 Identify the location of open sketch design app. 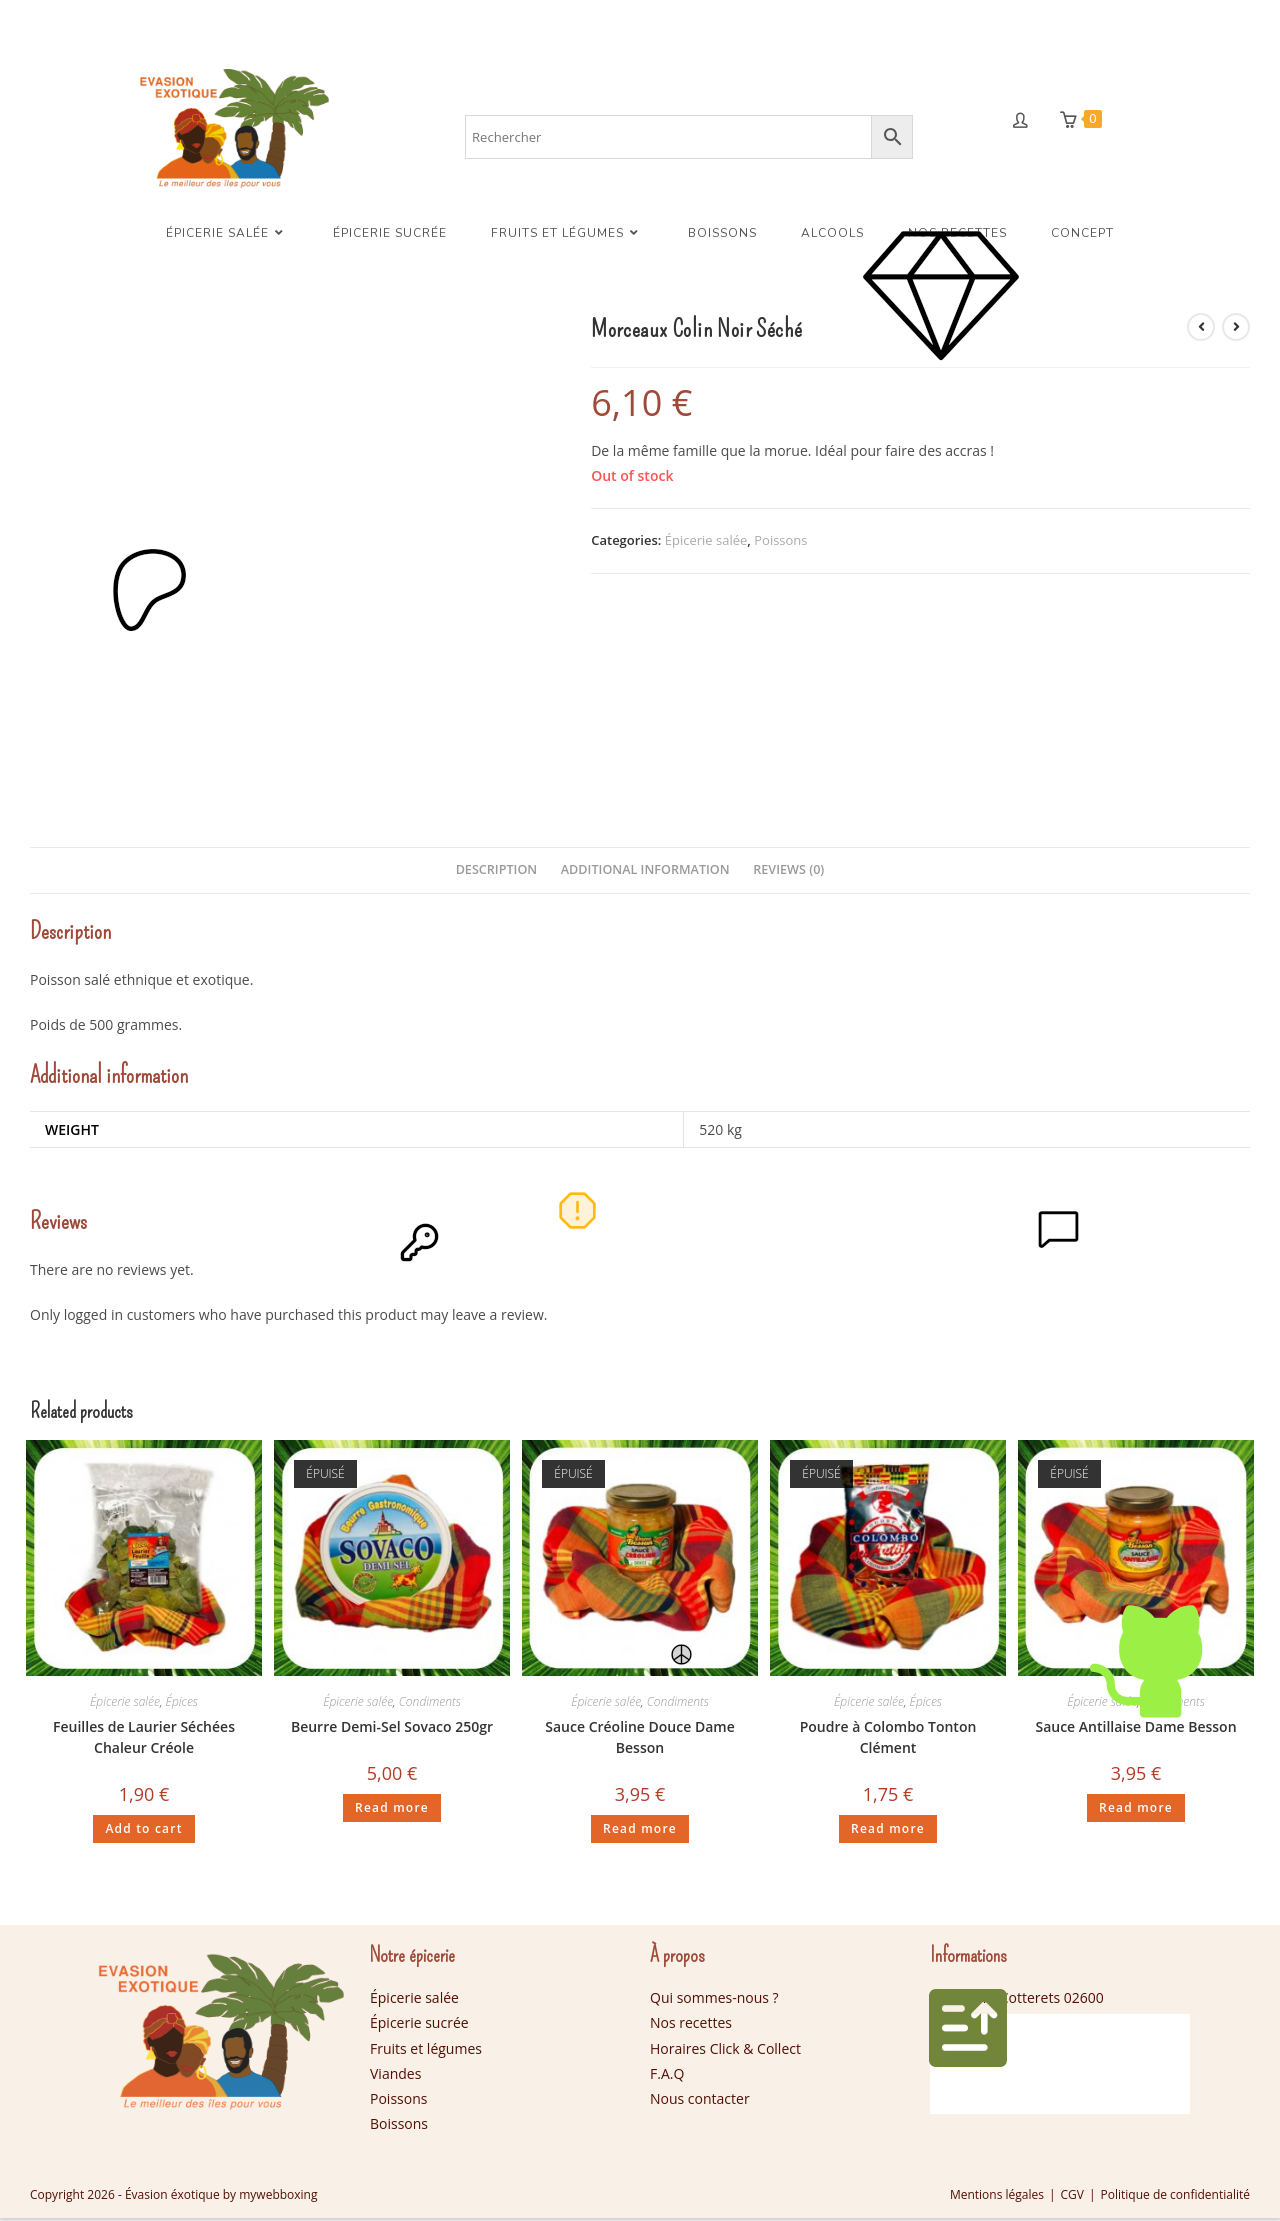
(941, 293).